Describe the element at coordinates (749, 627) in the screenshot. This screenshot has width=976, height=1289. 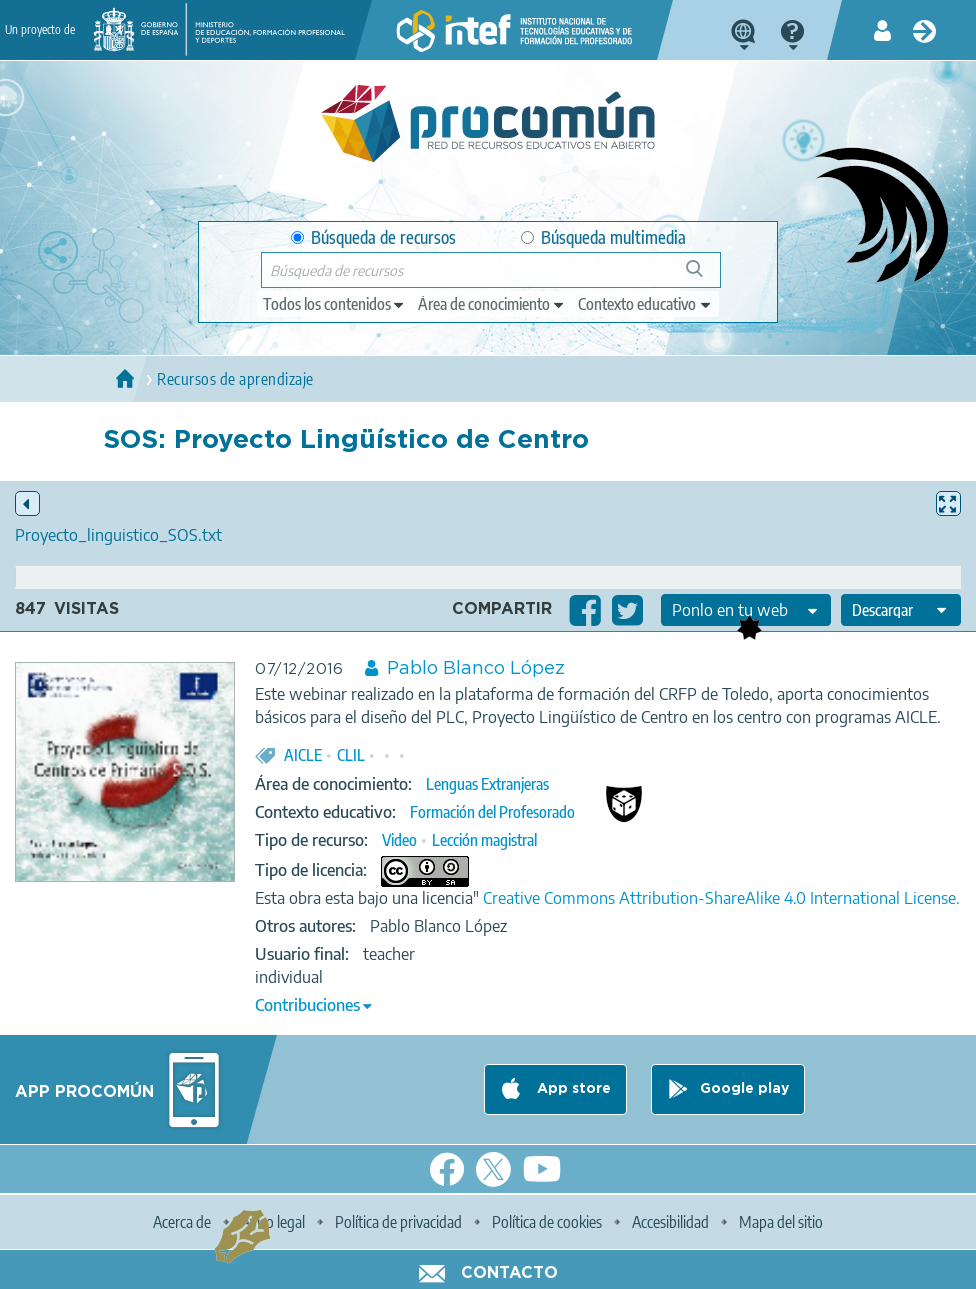
I see `indicates a special or featured item` at that location.